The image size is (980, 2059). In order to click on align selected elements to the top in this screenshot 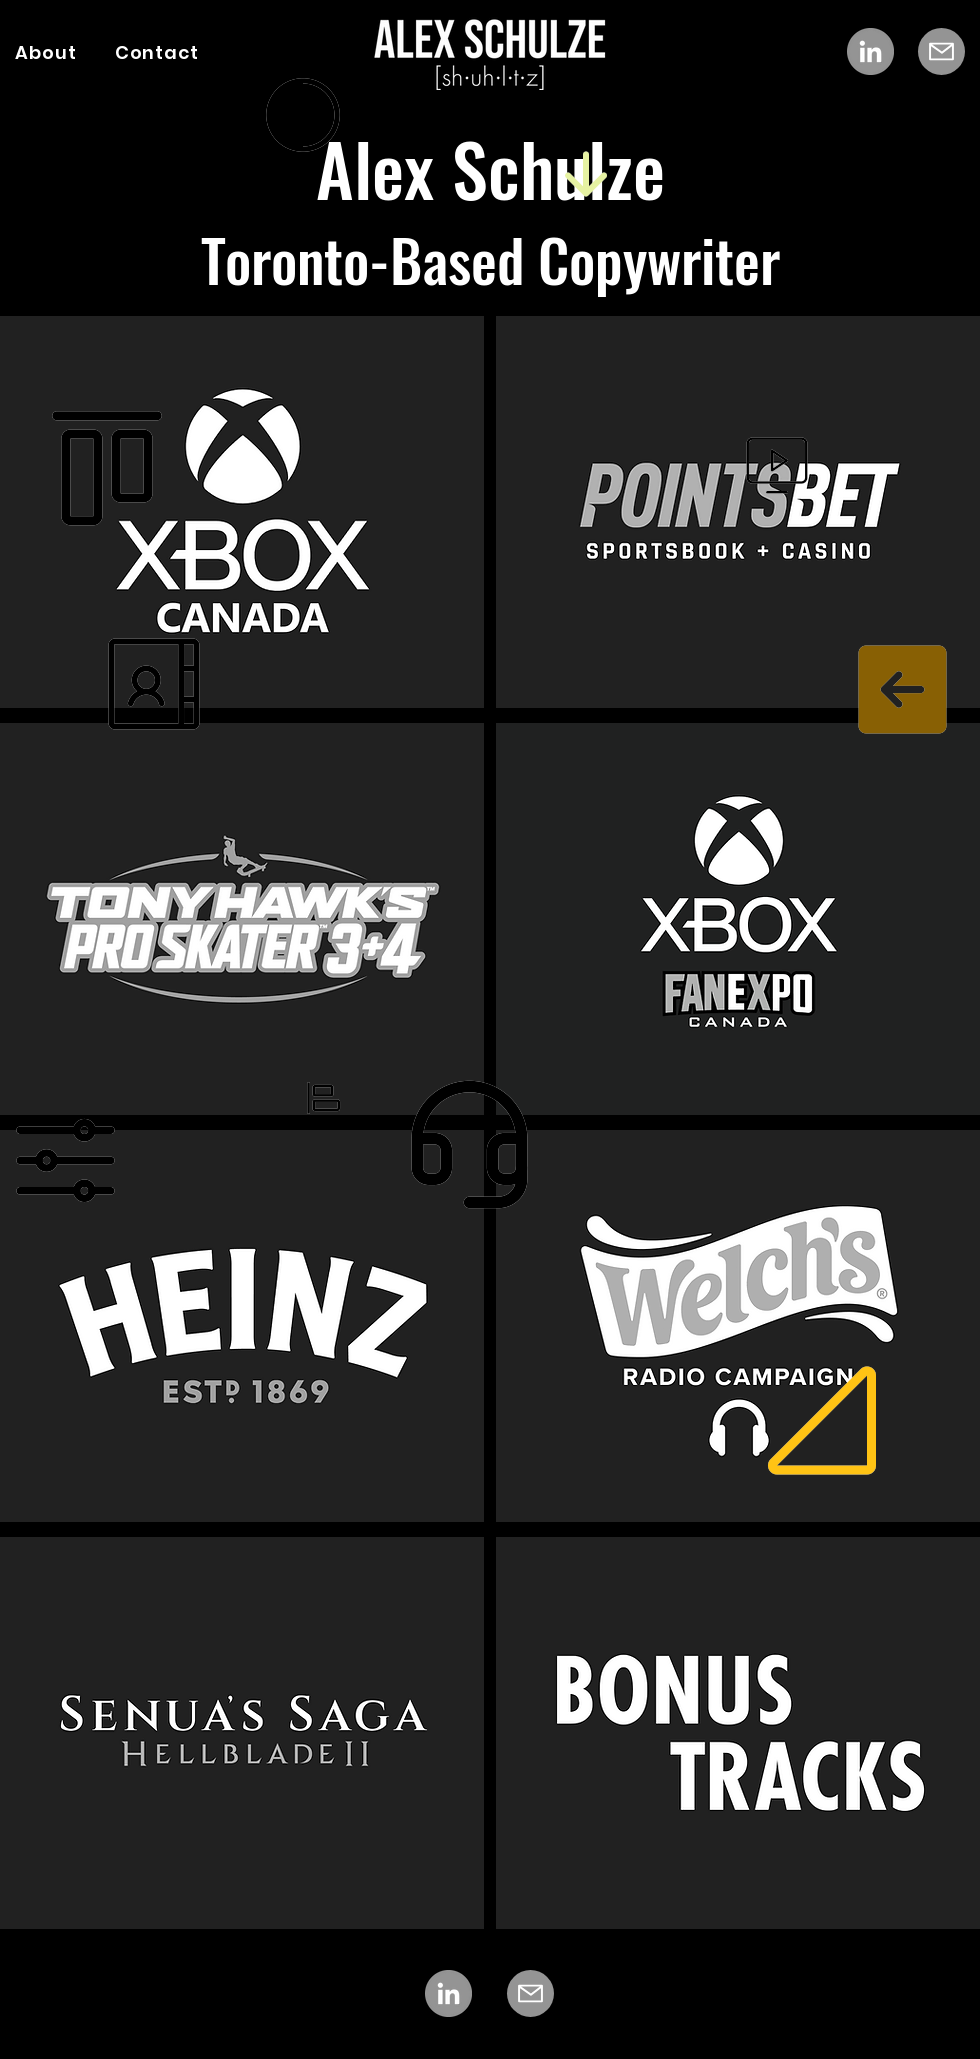, I will do `click(107, 466)`.